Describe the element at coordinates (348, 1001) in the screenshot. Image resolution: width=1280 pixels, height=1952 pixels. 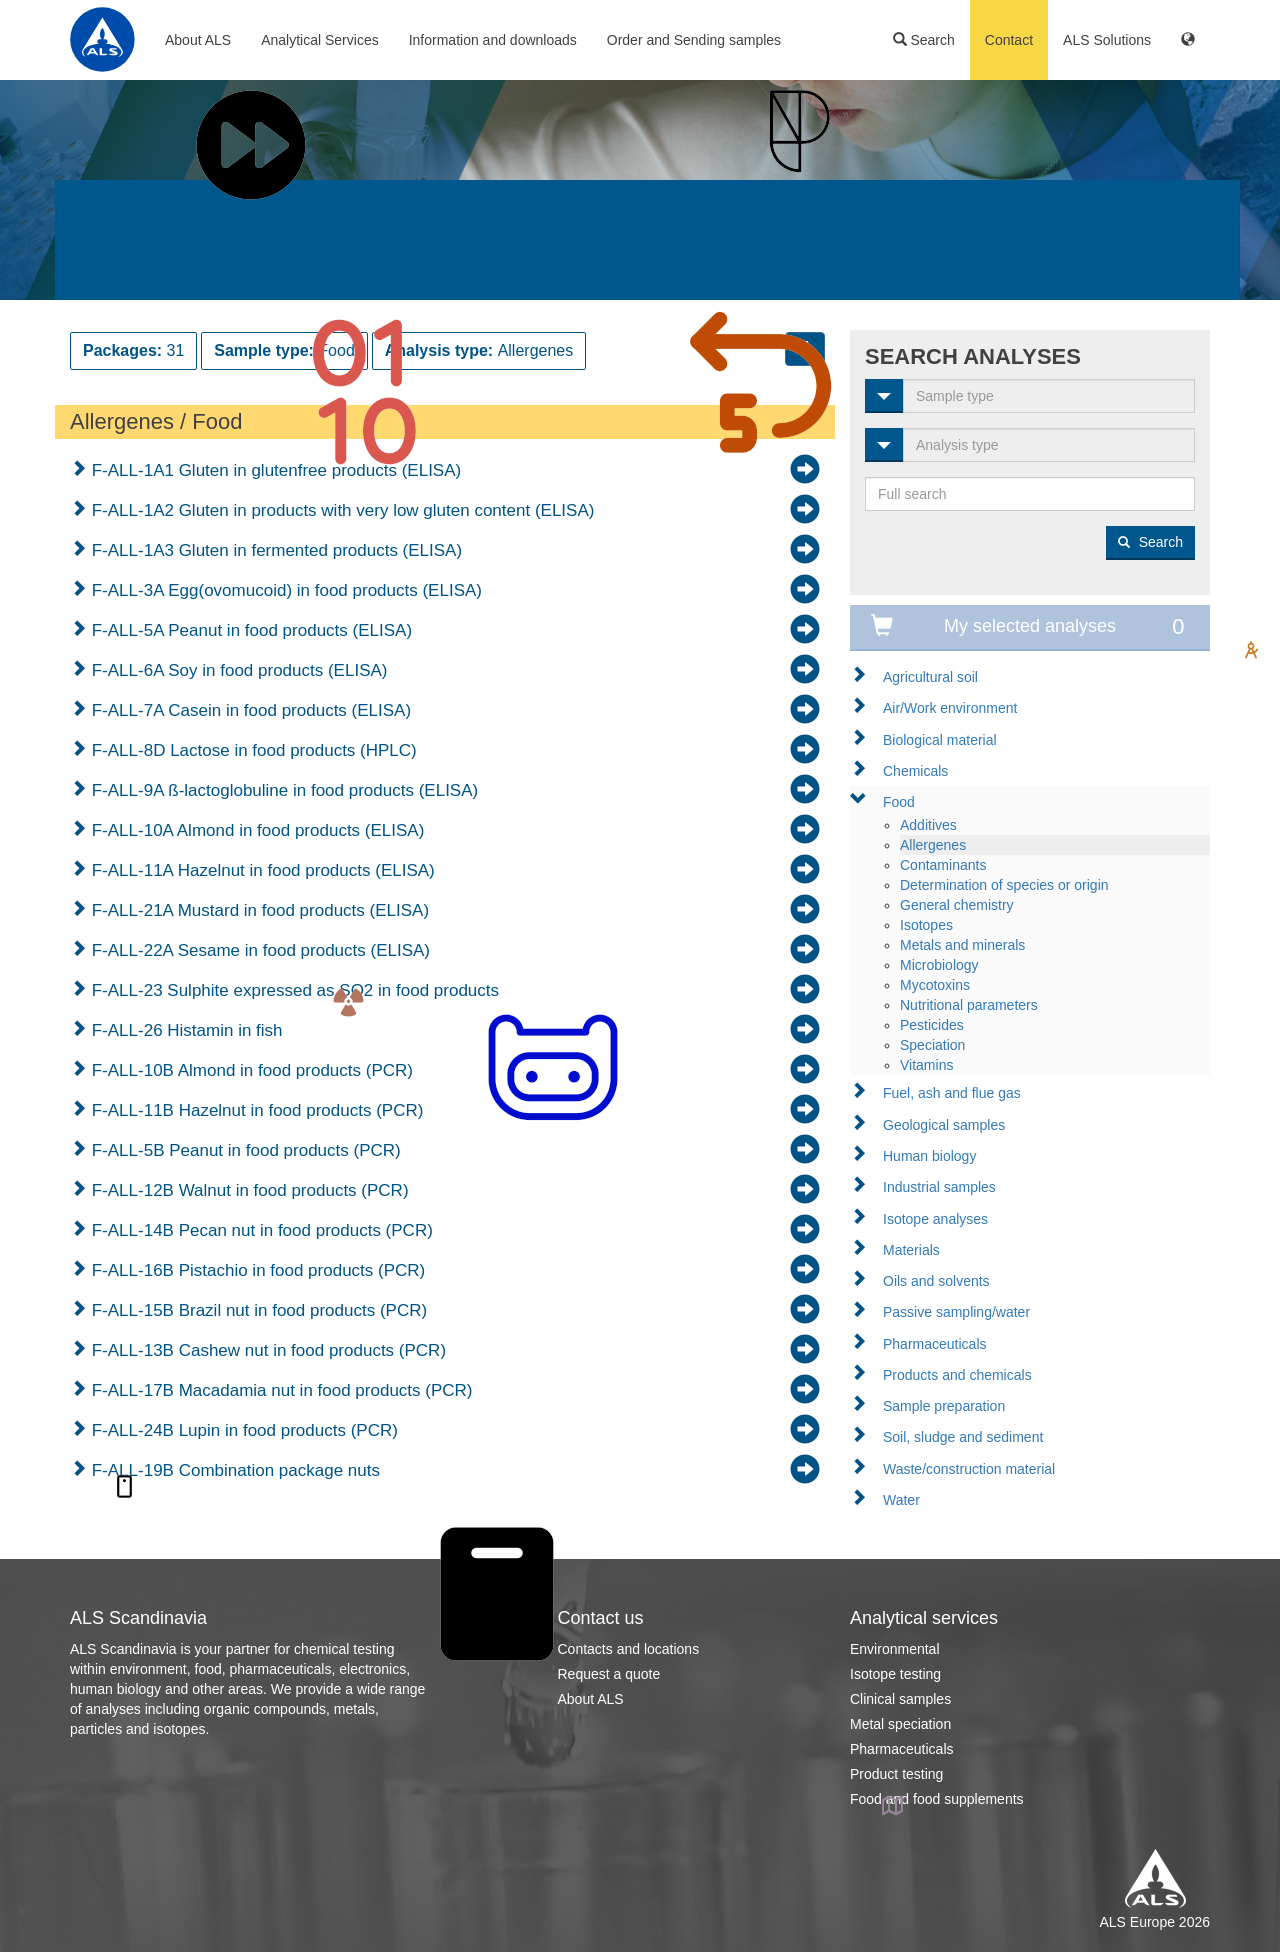
I see `indicates radioactive or hazardous material warning` at that location.